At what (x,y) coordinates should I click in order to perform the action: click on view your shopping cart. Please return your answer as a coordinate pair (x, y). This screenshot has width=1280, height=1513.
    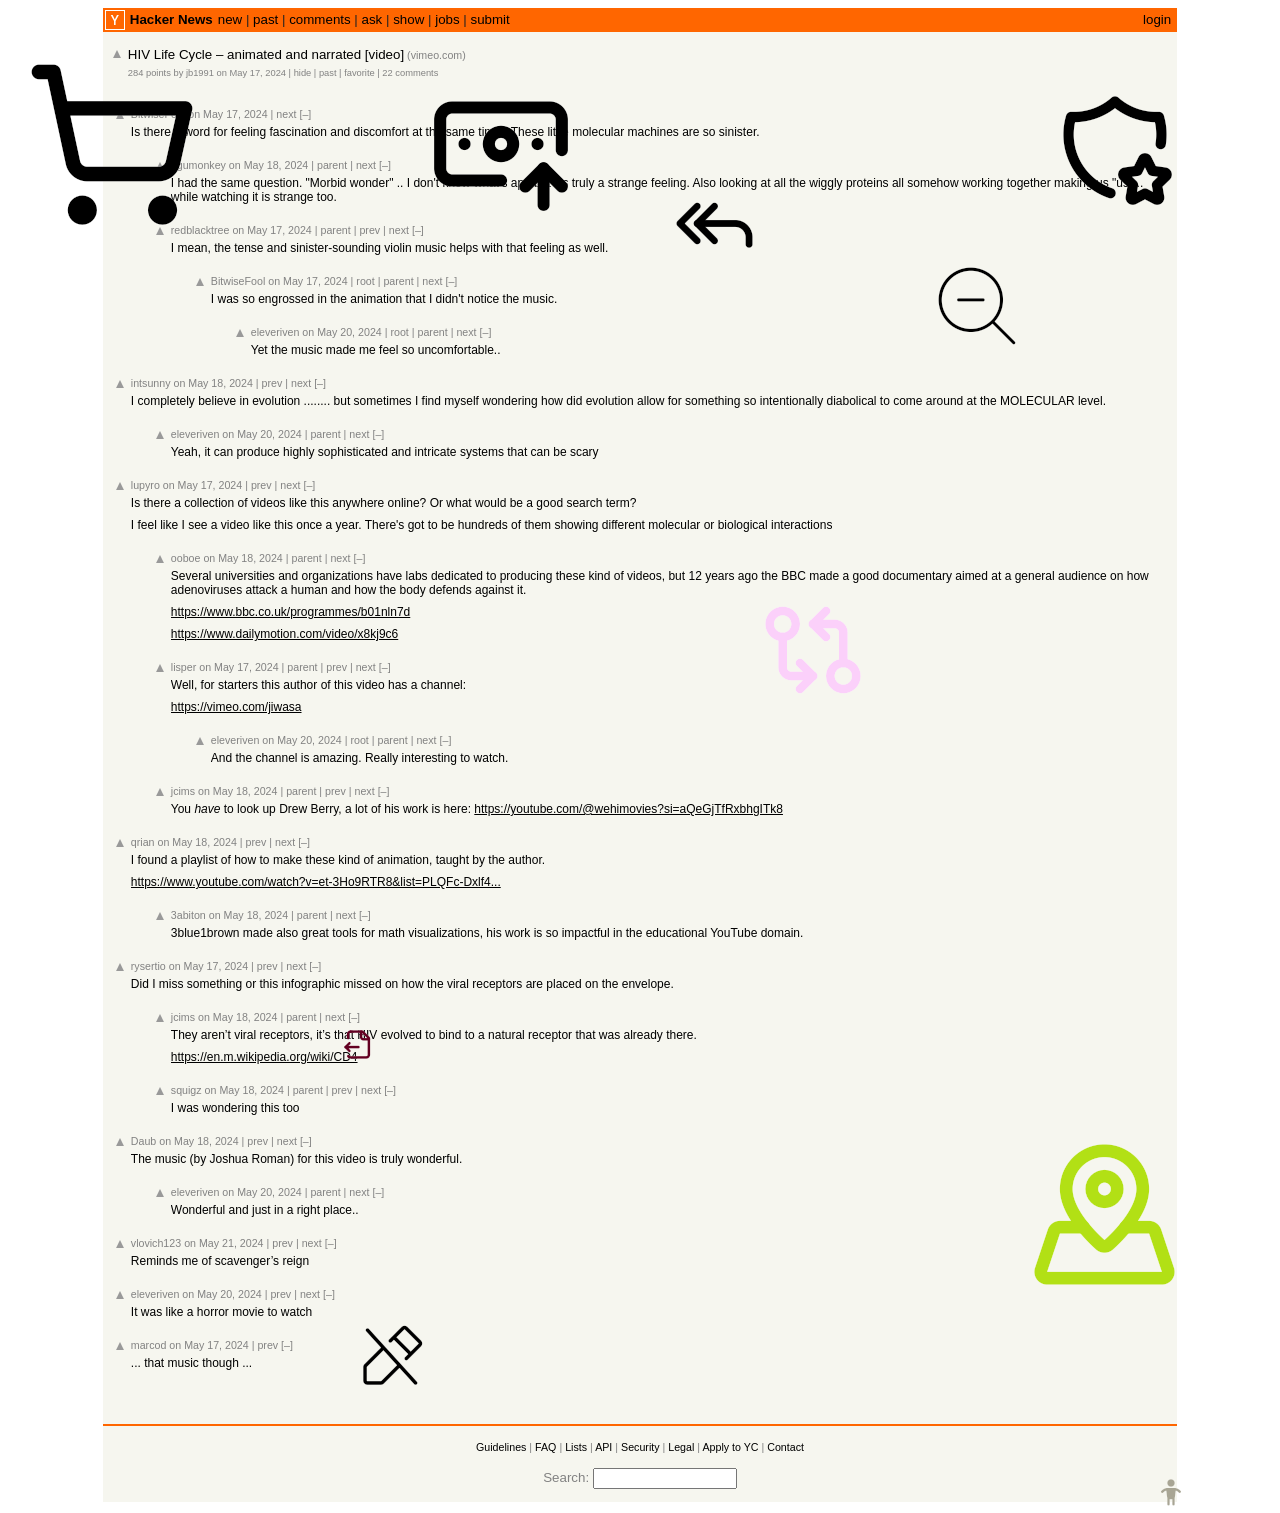
    Looking at the image, I should click on (111, 144).